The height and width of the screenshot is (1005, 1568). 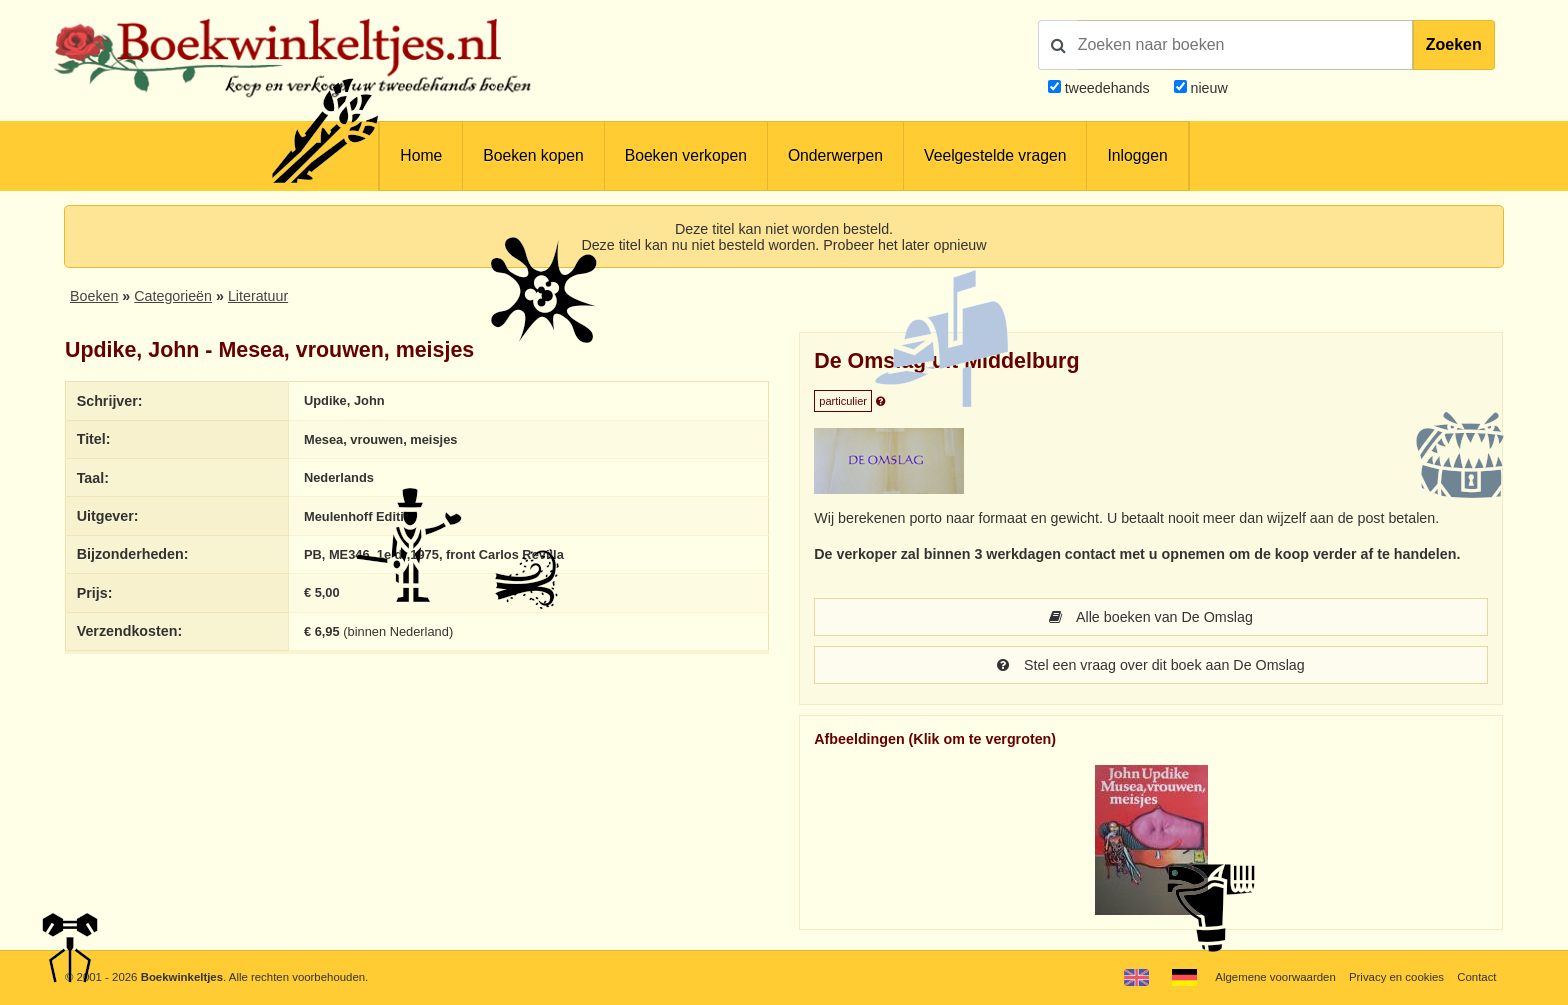 I want to click on indicates a biological or molecular element in a game, so click(x=544, y=290).